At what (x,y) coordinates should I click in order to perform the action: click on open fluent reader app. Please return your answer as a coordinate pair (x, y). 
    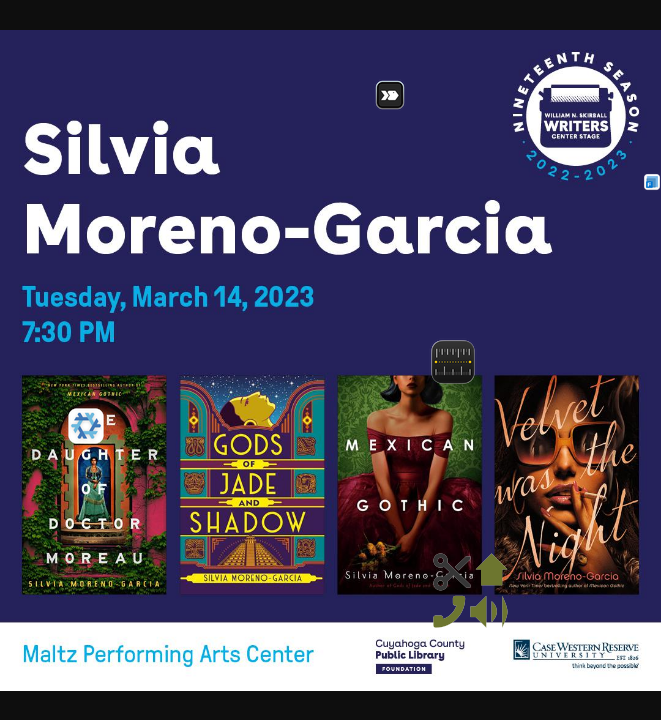
    Looking at the image, I should click on (652, 182).